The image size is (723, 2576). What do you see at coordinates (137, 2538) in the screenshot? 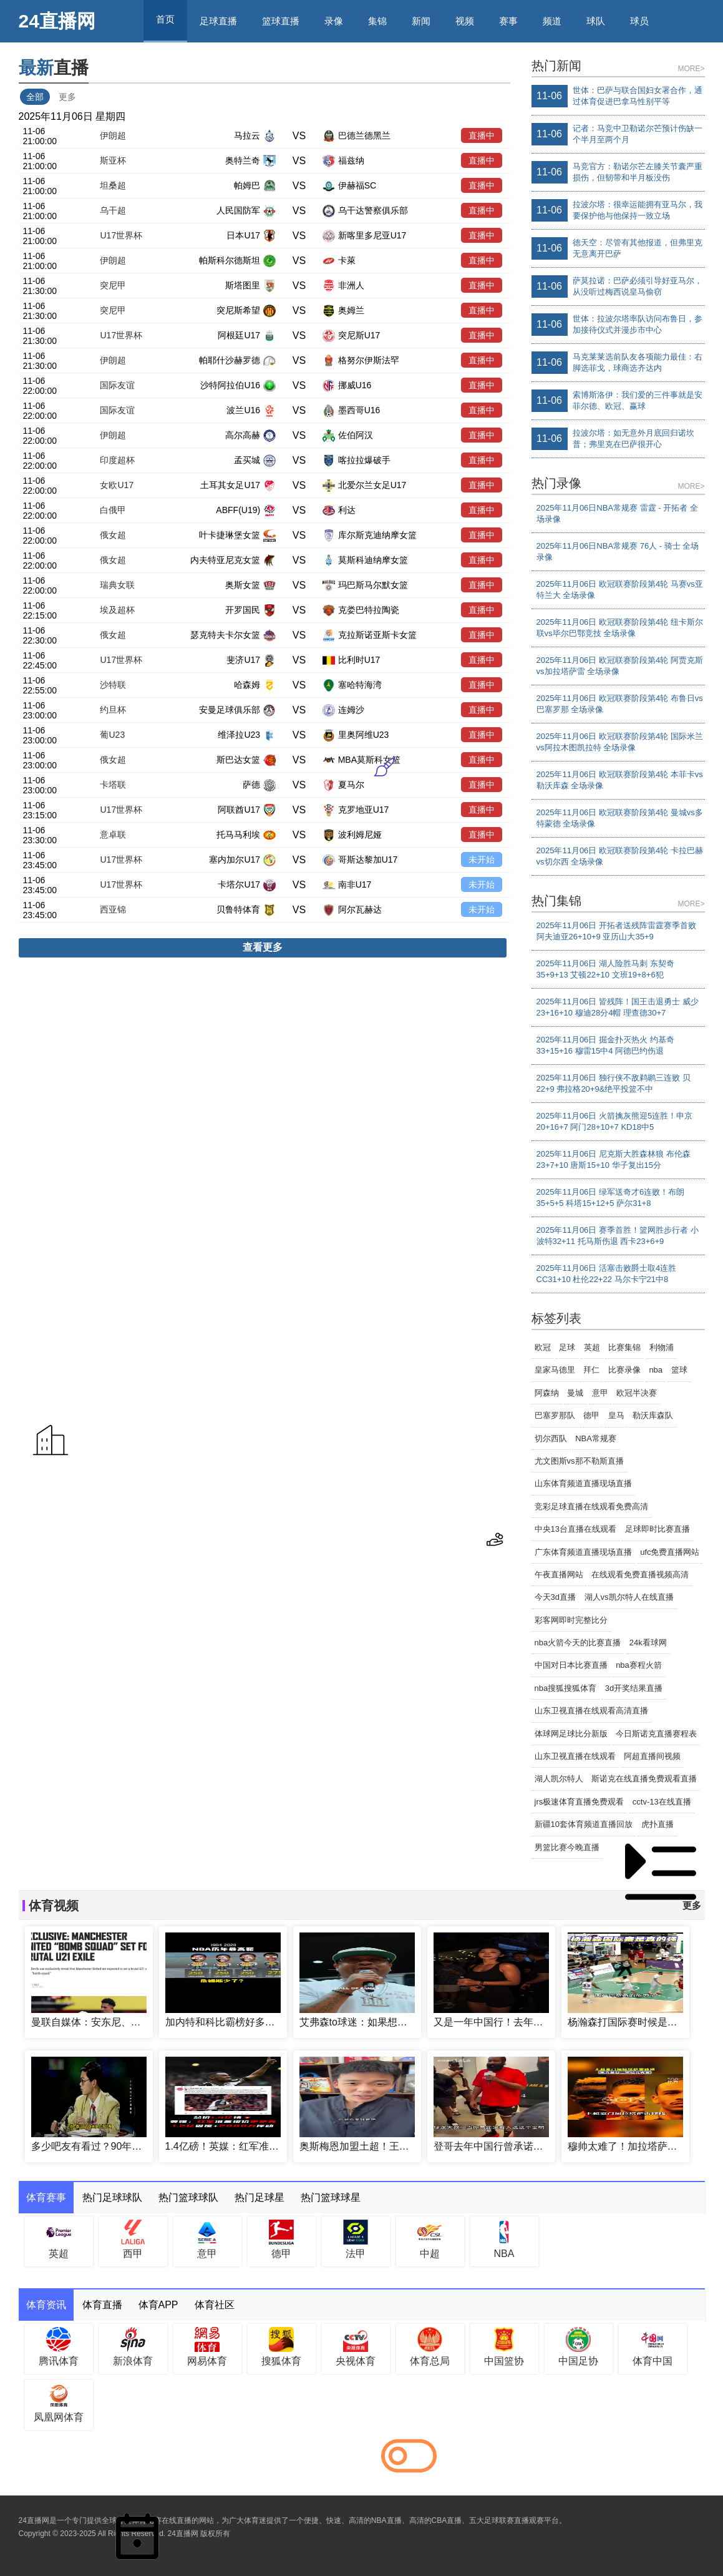
I see `indicates an event or reminder on today's date` at bounding box center [137, 2538].